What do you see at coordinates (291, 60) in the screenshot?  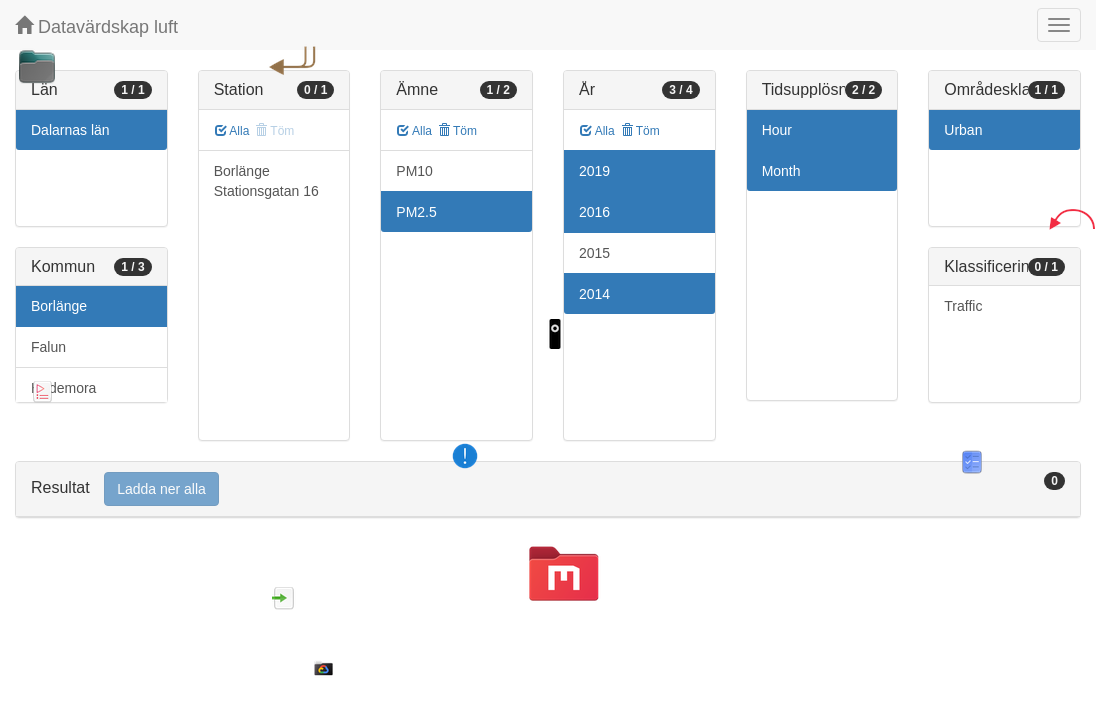 I see `reply to all recipients of an email` at bounding box center [291, 60].